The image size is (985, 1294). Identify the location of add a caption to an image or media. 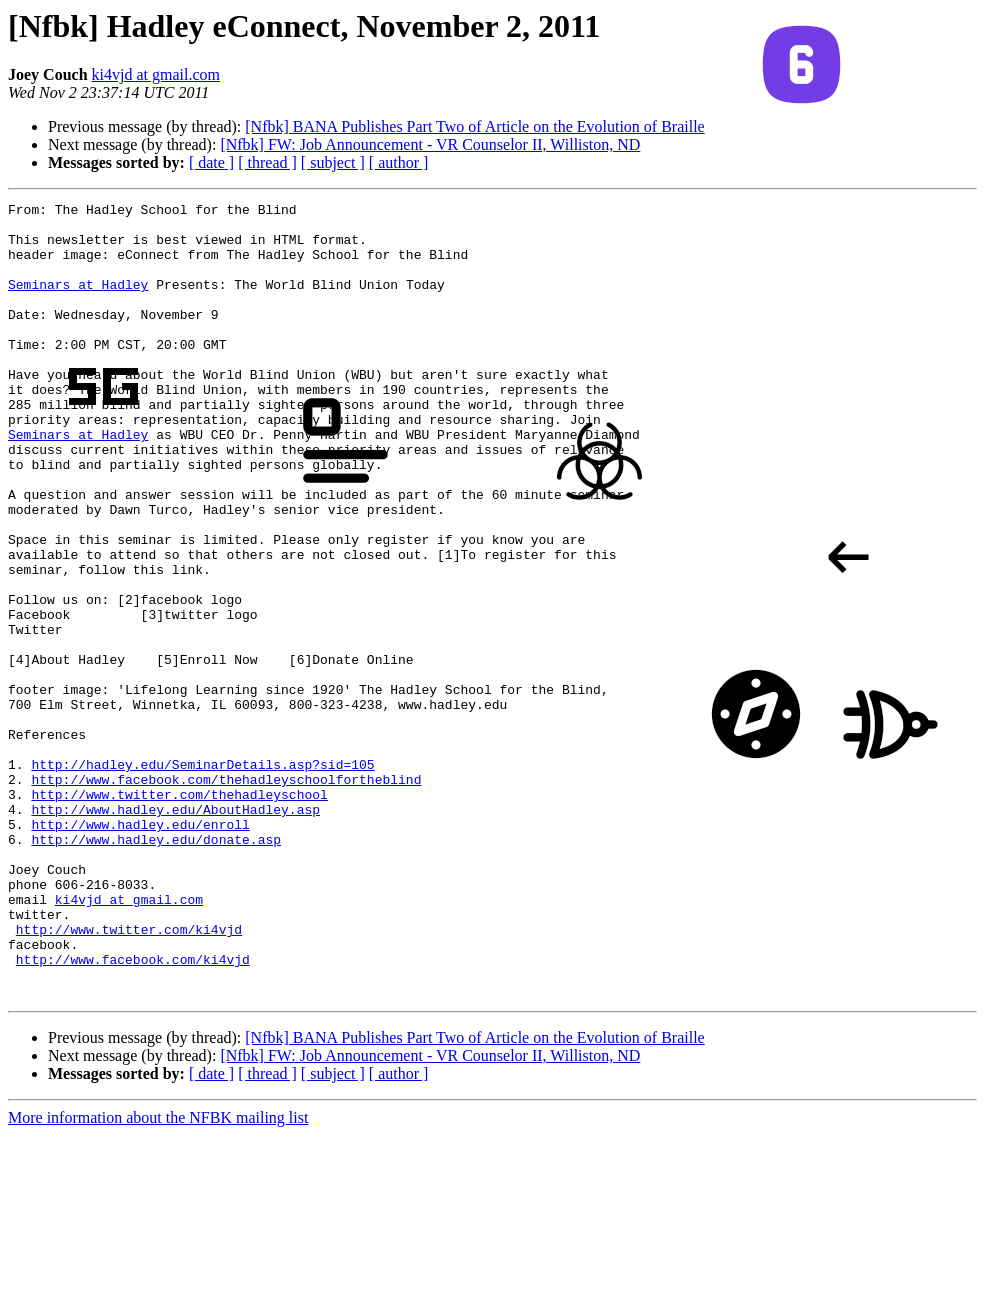
(345, 440).